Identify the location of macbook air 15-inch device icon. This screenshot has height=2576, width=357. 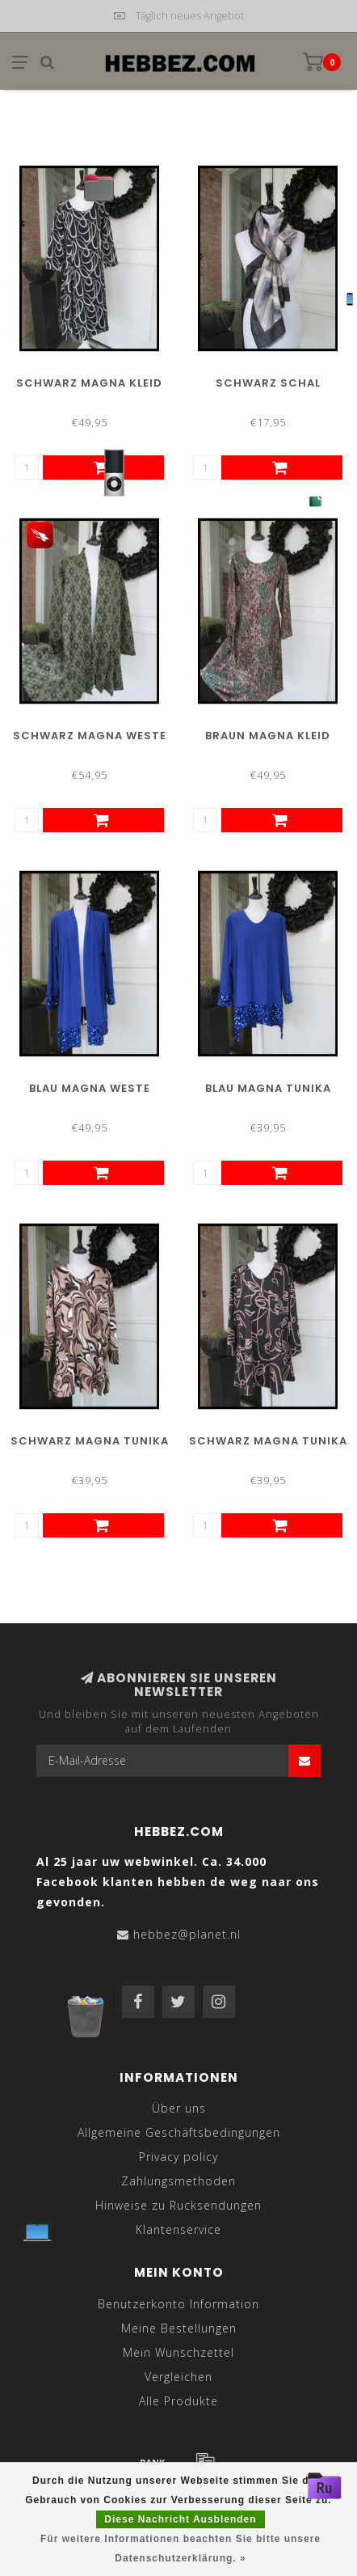
(37, 2231).